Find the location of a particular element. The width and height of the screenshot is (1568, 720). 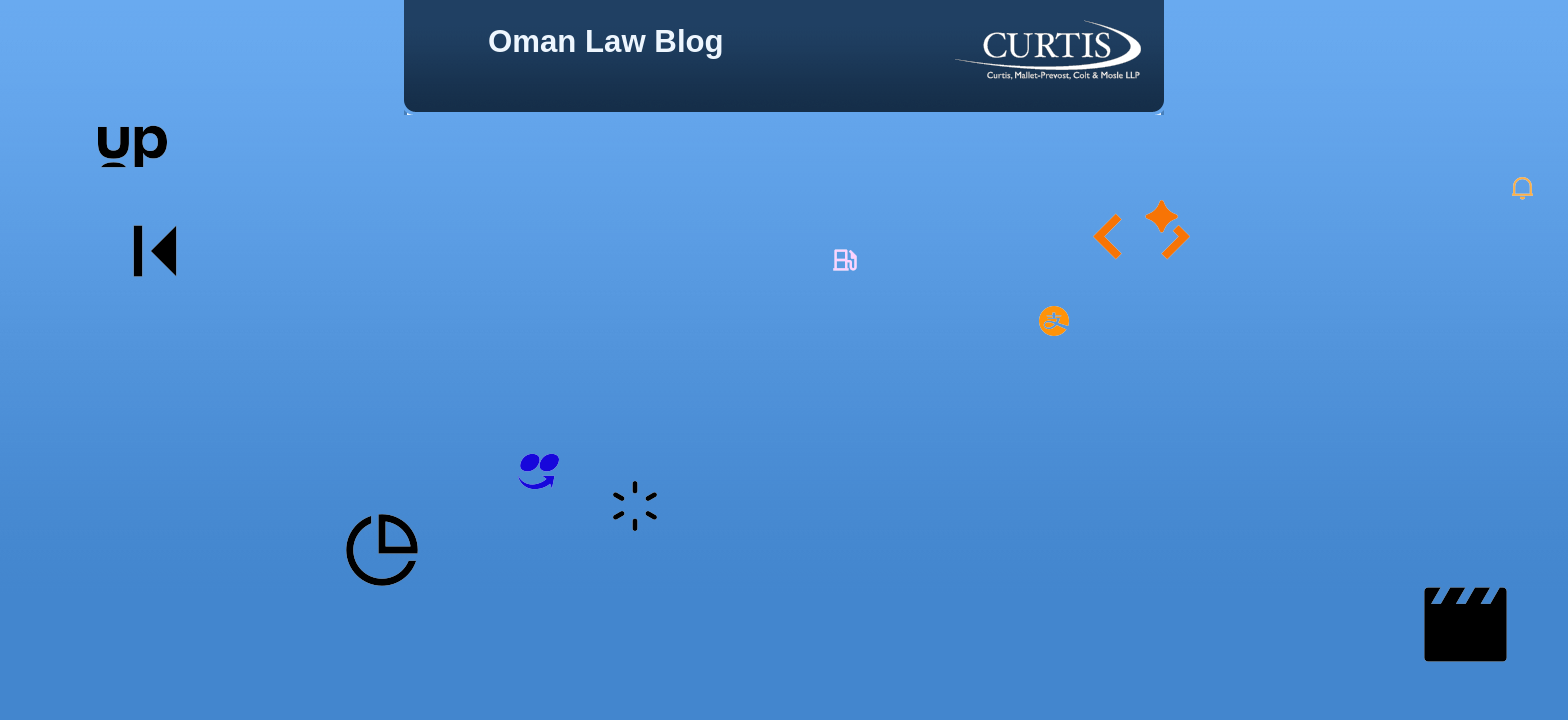

open the iFood delivery app is located at coordinates (538, 471).